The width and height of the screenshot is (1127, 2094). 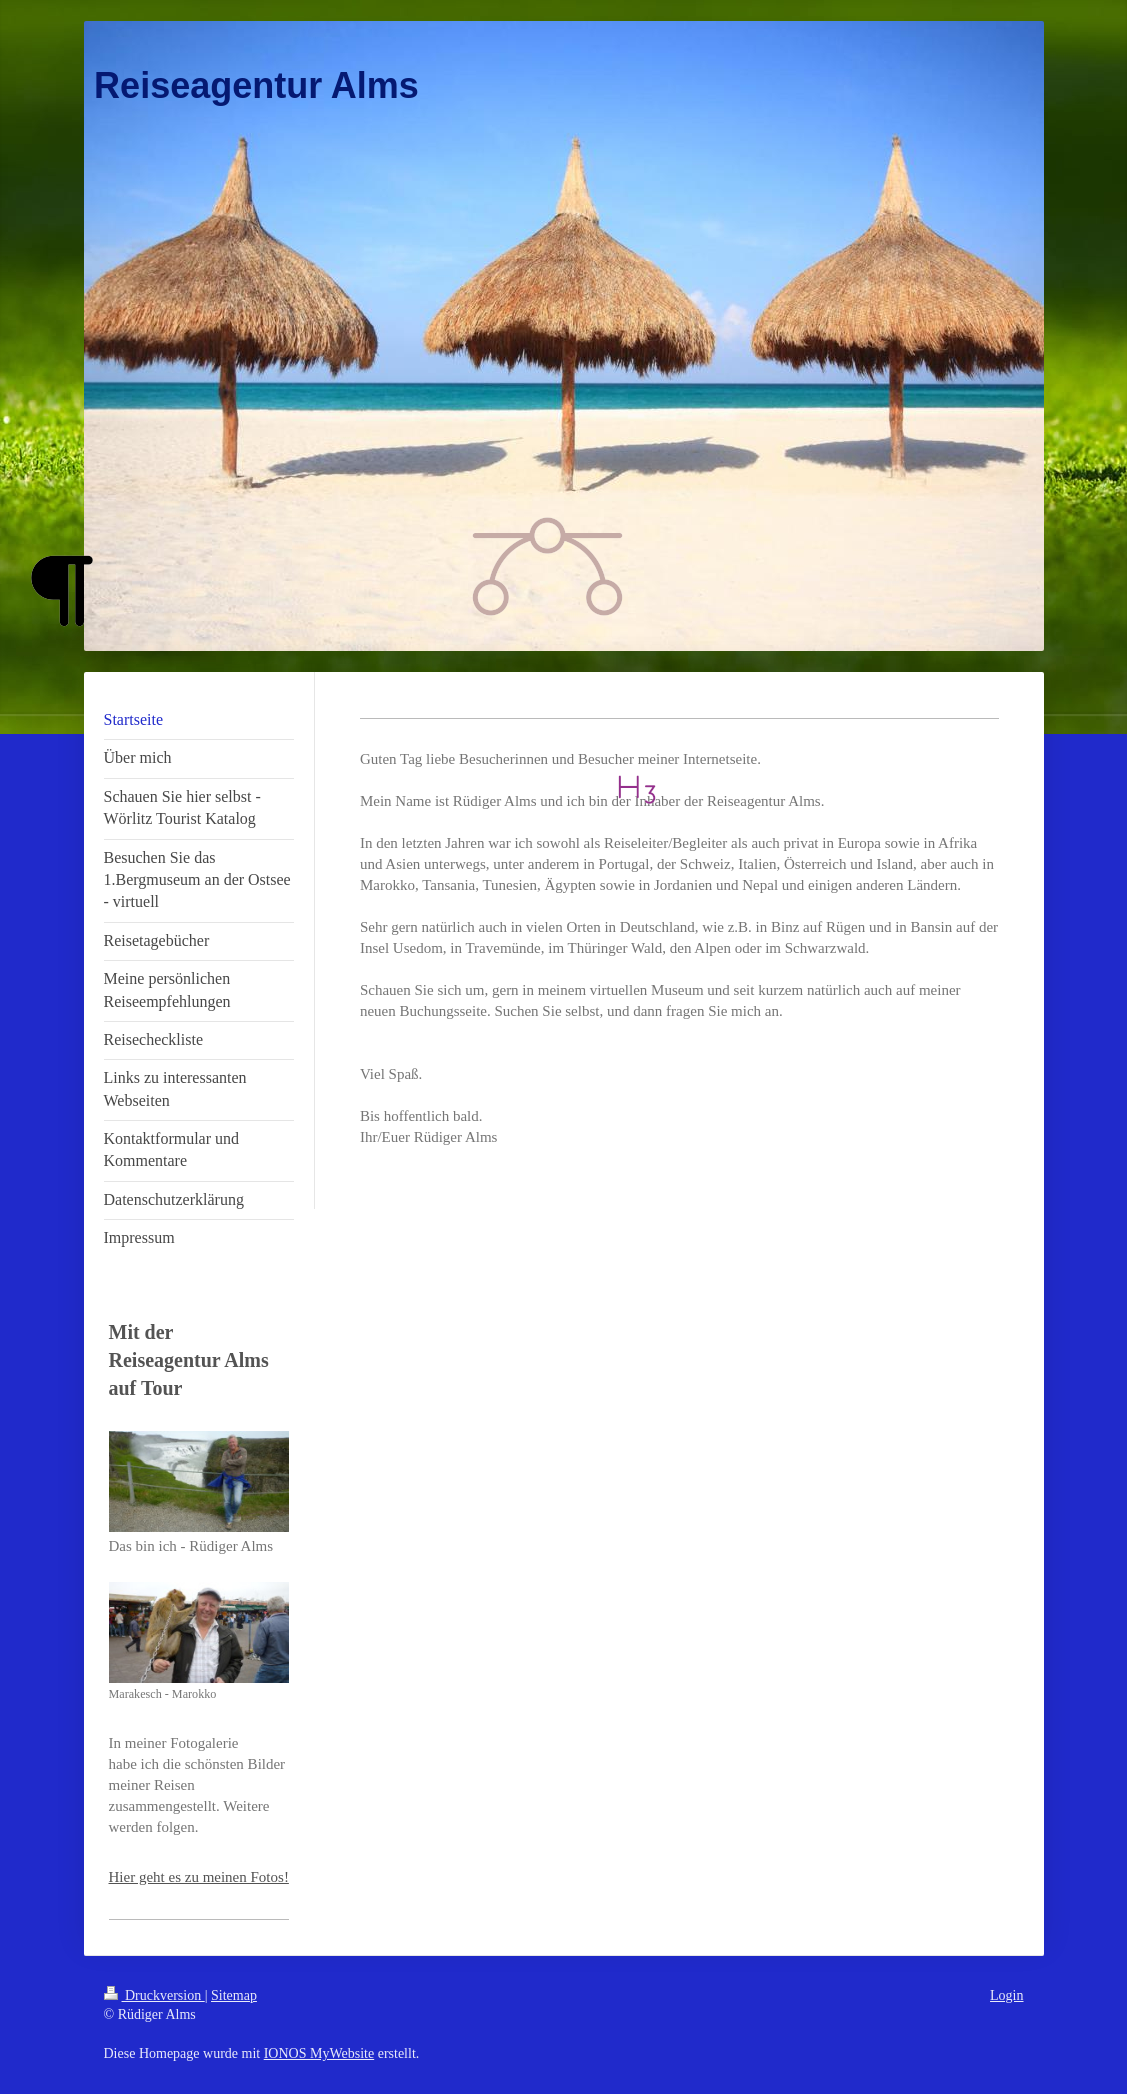 I want to click on insert a paragraph break, so click(x=62, y=591).